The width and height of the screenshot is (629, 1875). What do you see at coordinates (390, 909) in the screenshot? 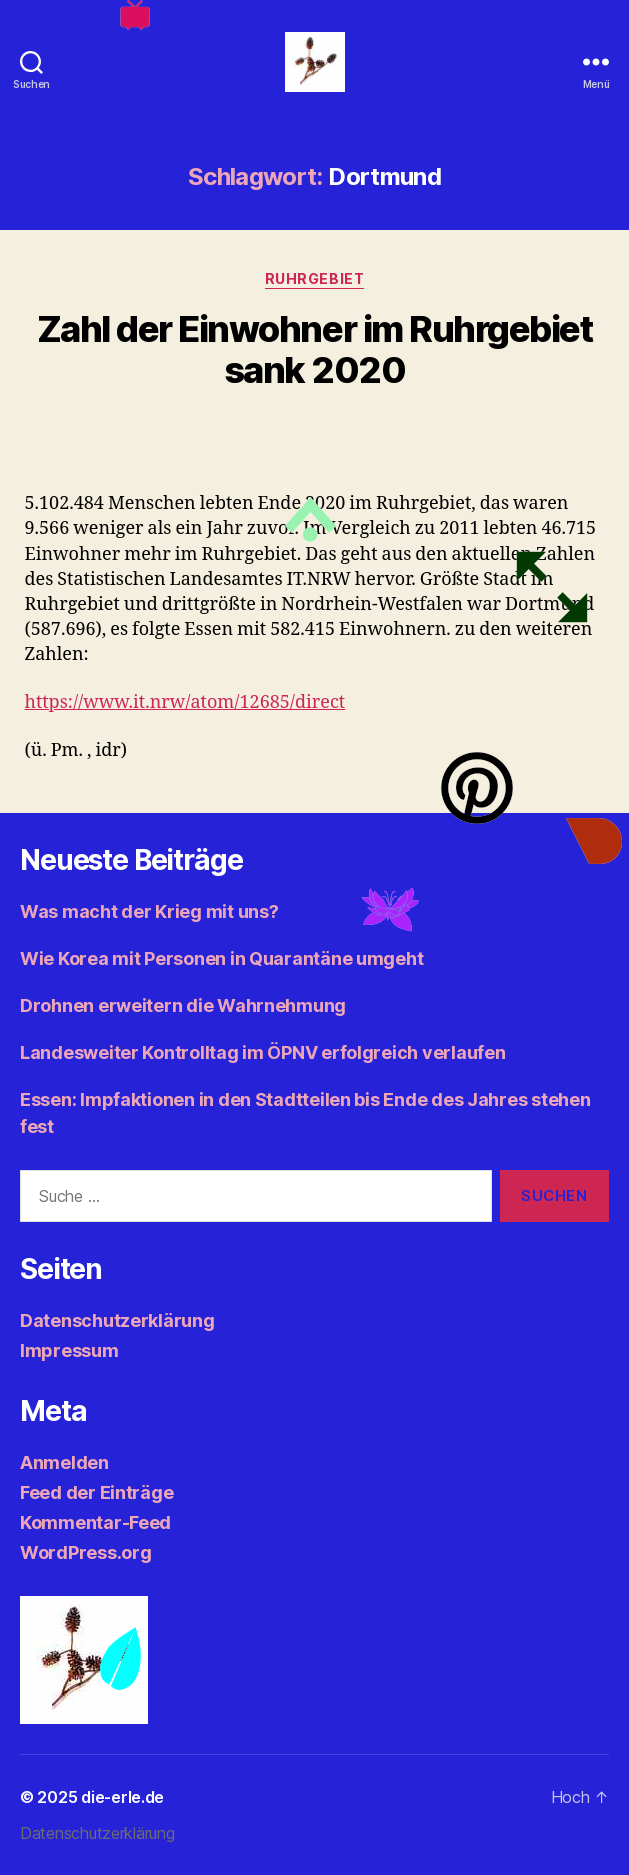
I see `wiki.js documentation or knowledge base` at bounding box center [390, 909].